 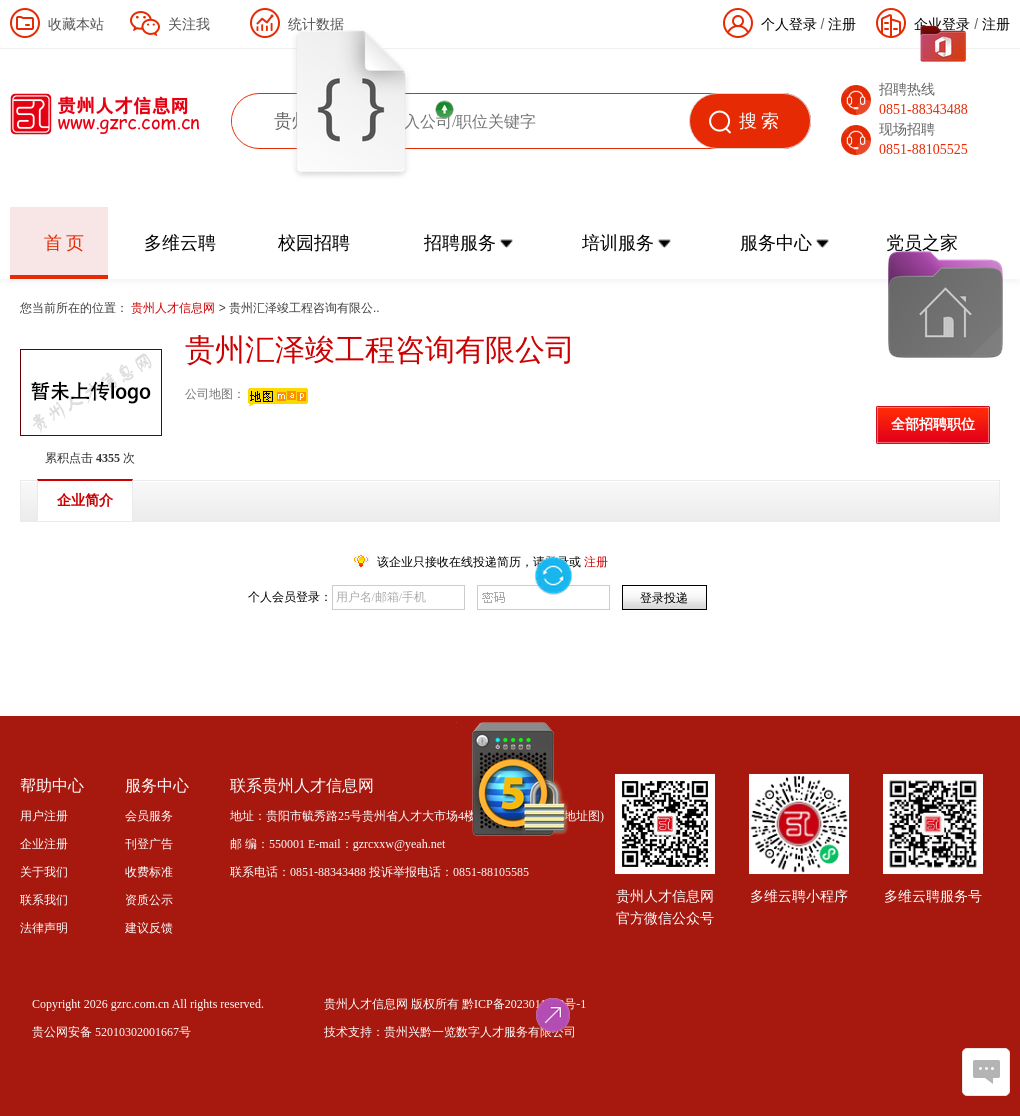 What do you see at coordinates (444, 109) in the screenshot?
I see `indicates a software update is available` at bounding box center [444, 109].